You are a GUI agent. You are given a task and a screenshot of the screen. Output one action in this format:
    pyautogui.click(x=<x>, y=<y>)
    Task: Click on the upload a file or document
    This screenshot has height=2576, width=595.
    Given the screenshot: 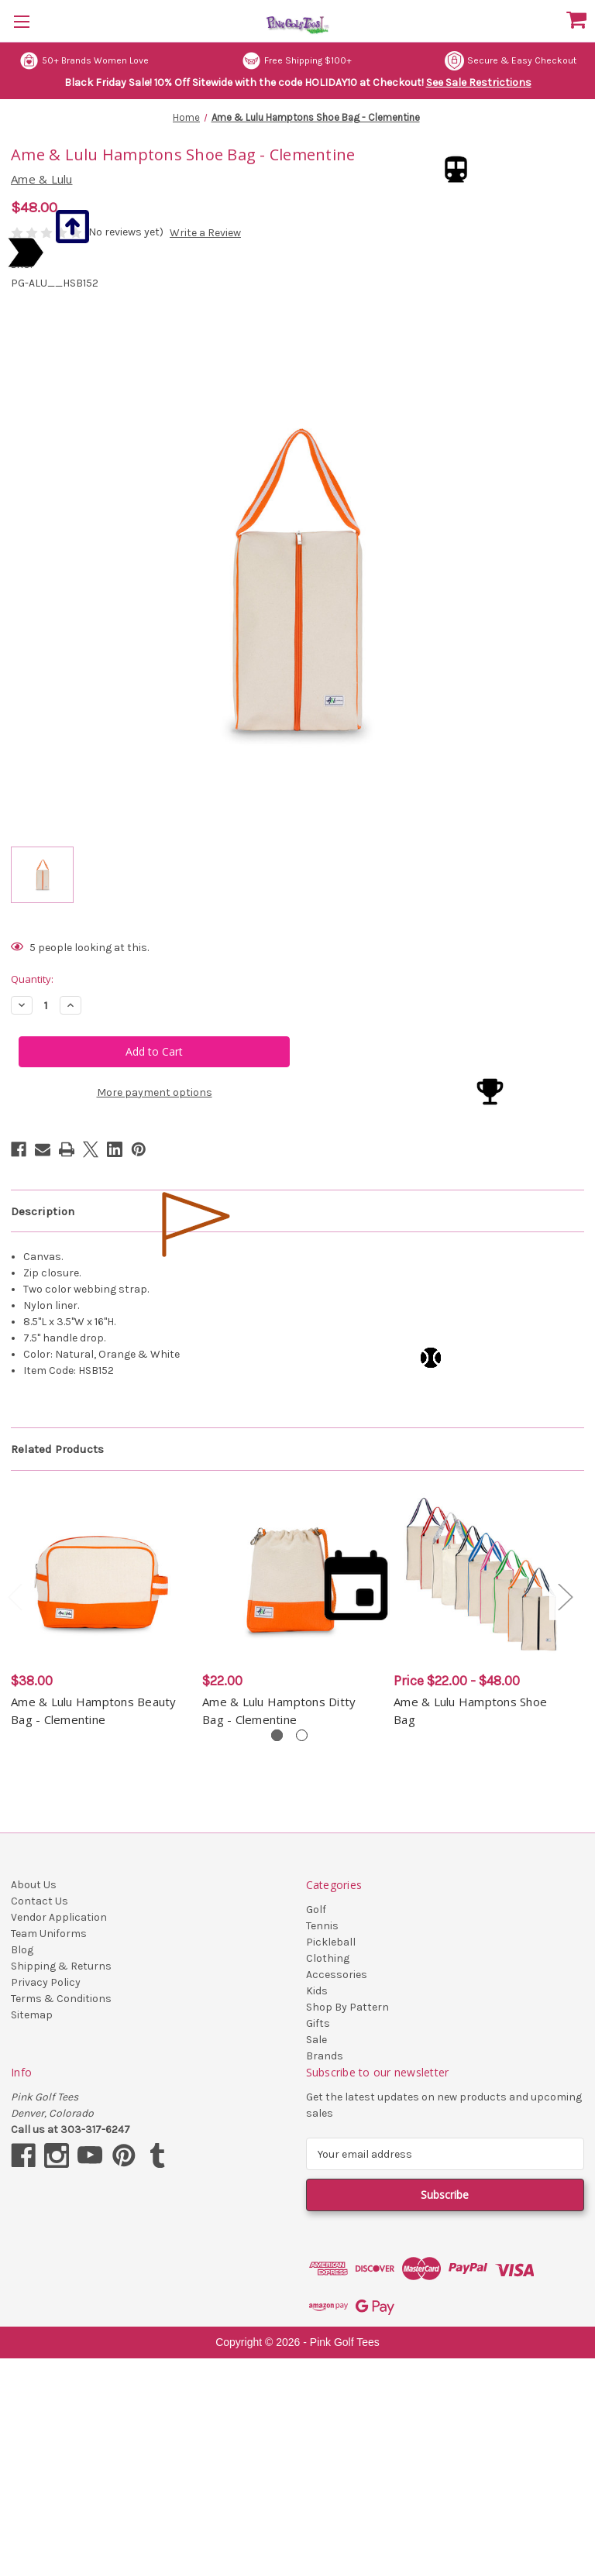 What is the action you would take?
    pyautogui.click(x=72, y=226)
    